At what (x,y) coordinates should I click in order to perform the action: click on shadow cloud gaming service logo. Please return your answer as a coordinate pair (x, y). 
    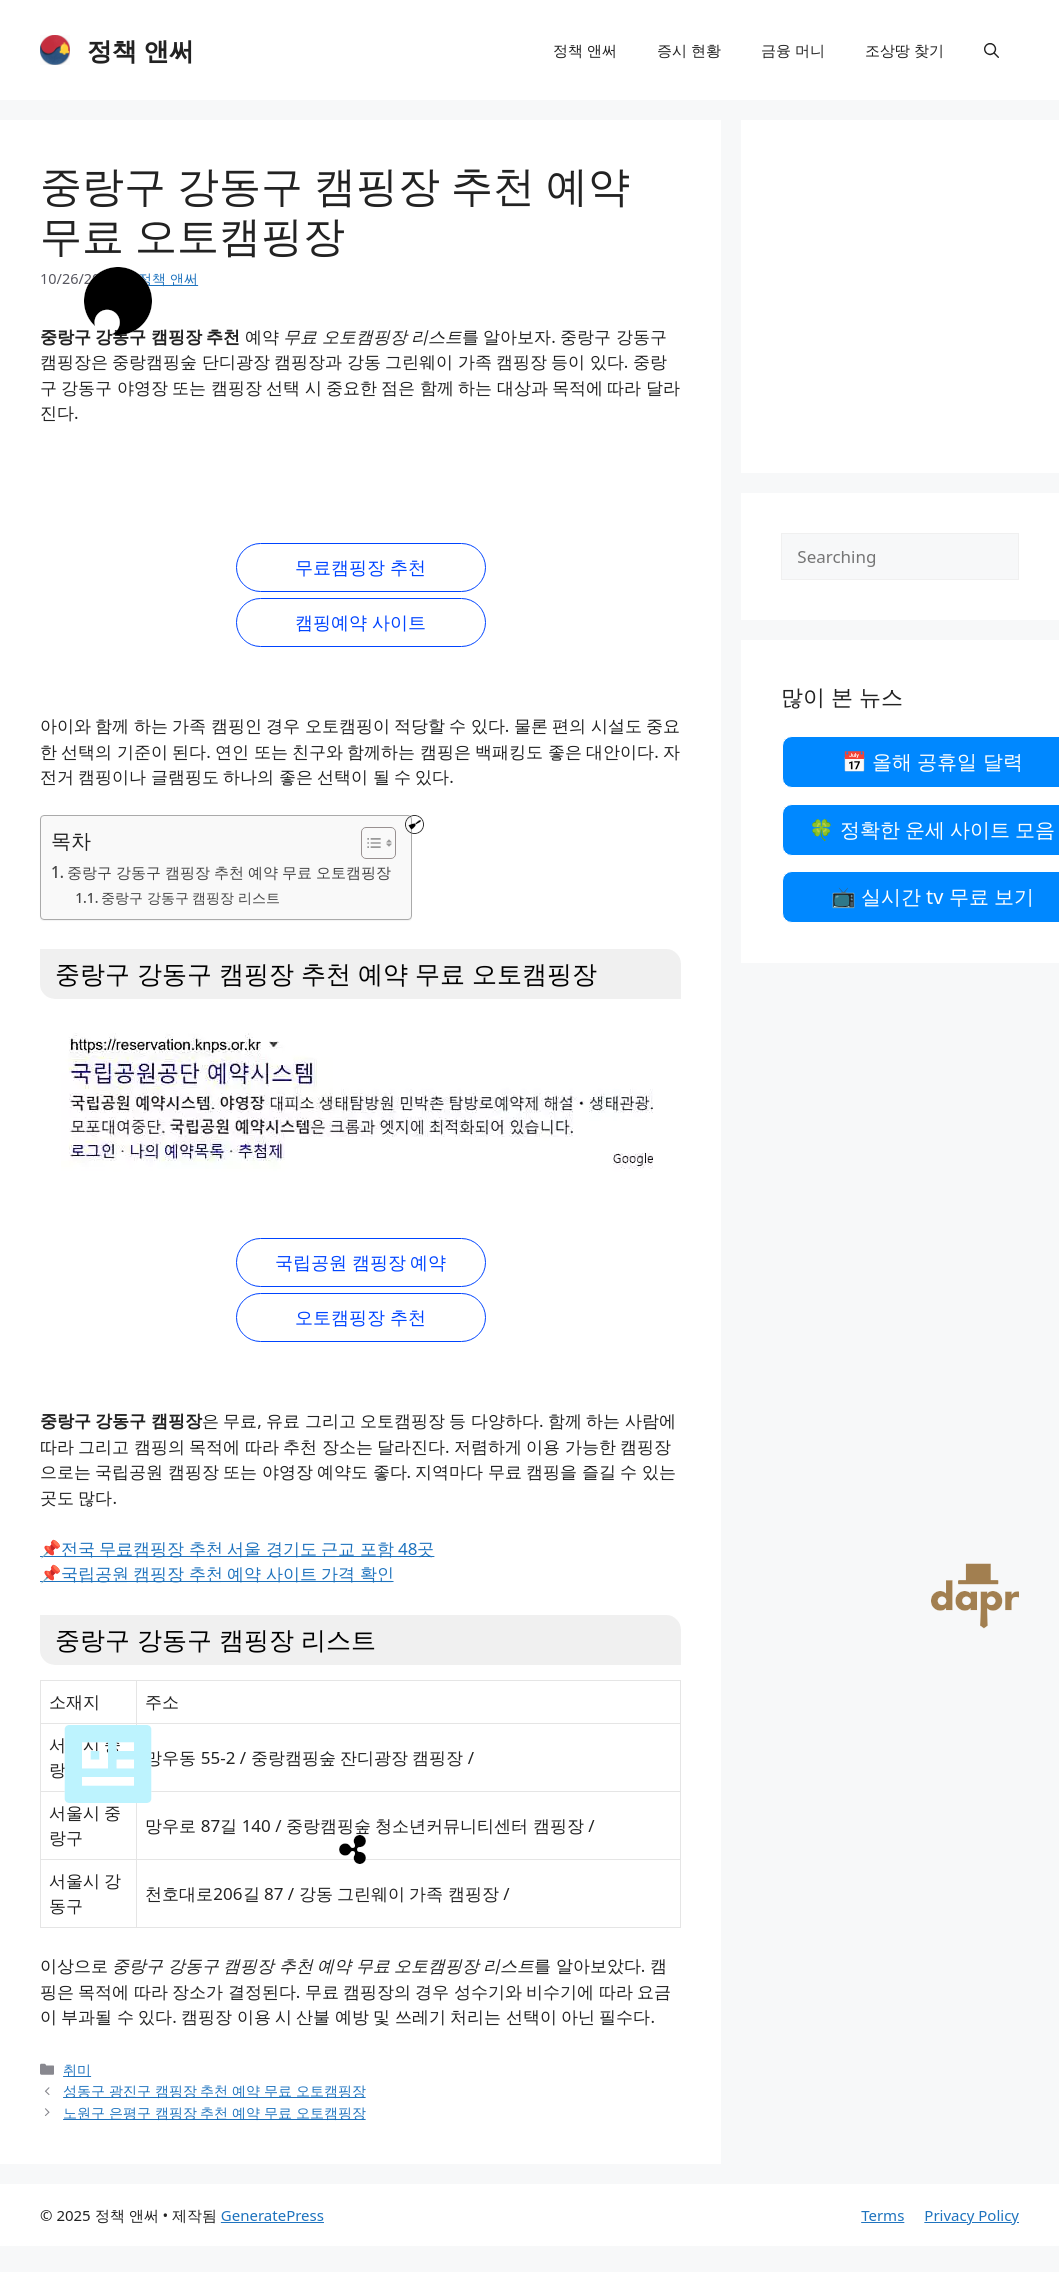
    Looking at the image, I should click on (118, 301).